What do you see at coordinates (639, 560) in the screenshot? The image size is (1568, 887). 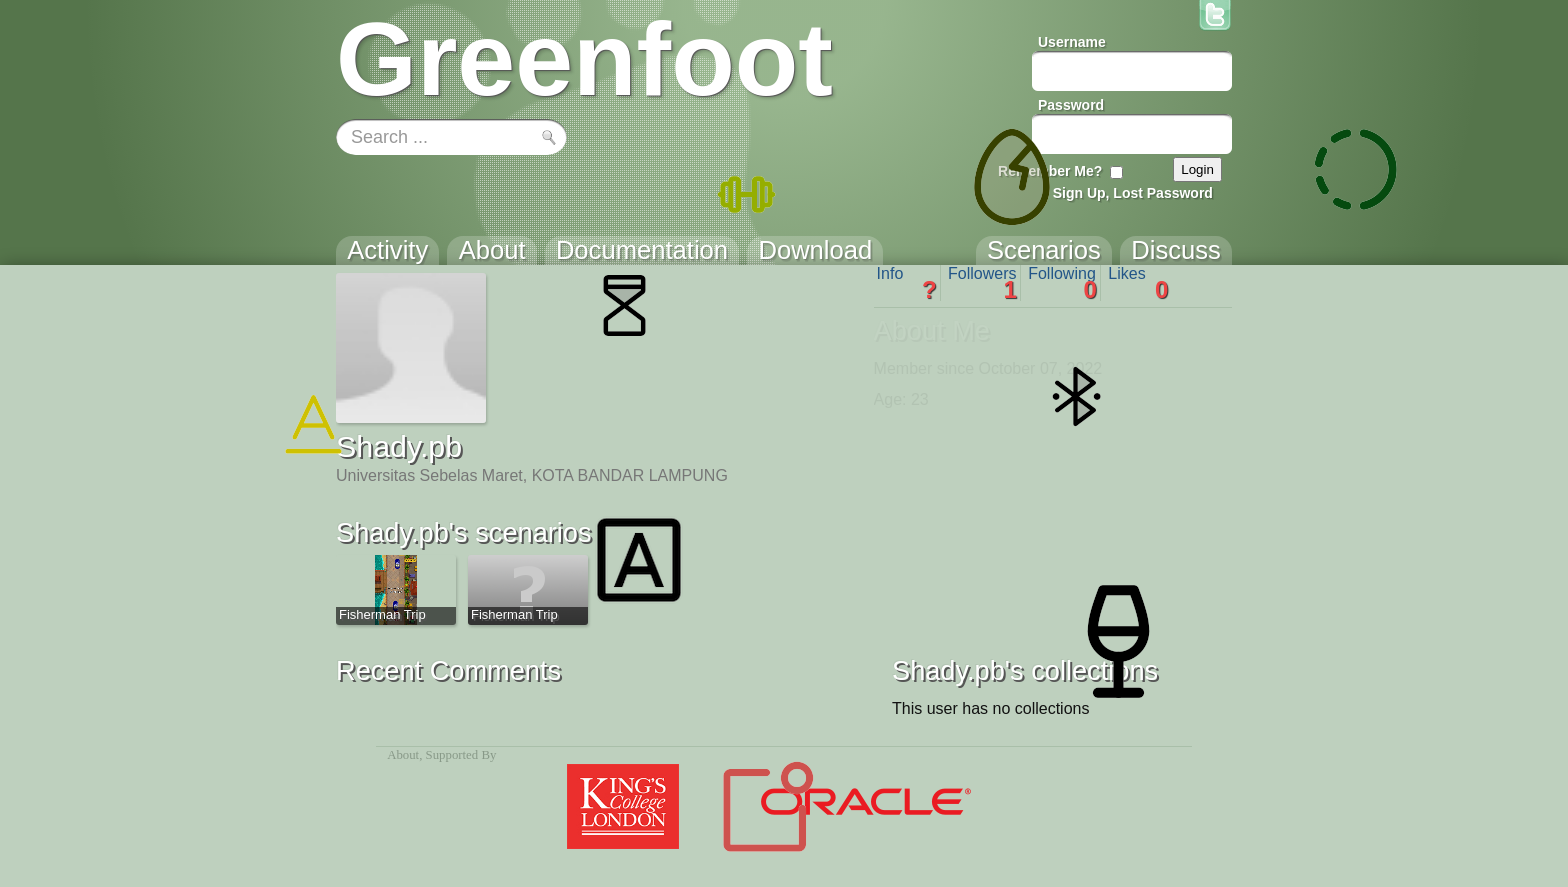 I see `download or install new fonts` at bounding box center [639, 560].